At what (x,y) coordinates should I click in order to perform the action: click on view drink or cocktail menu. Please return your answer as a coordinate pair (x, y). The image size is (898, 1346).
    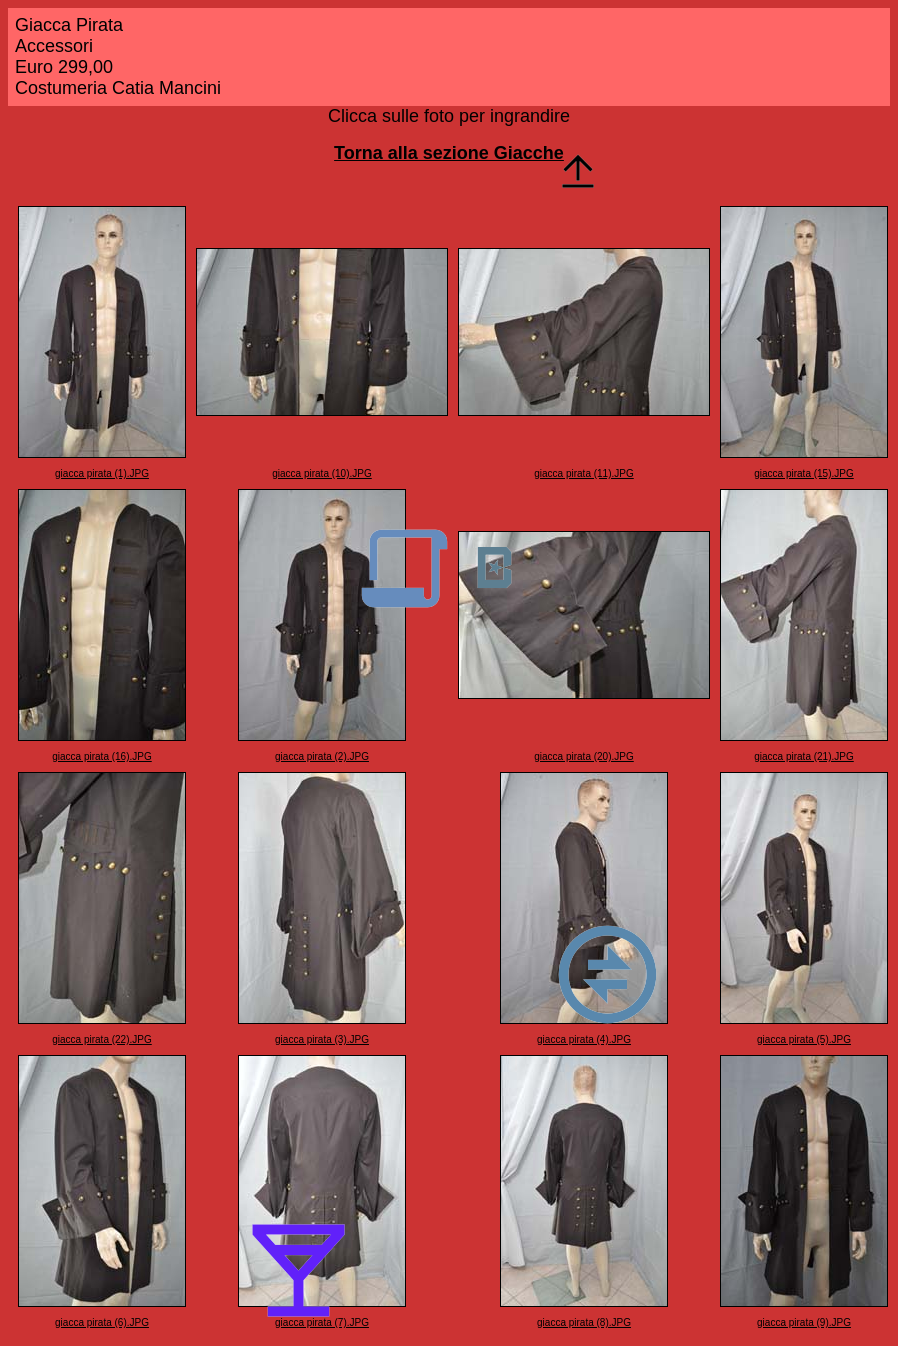
    Looking at the image, I should click on (298, 1270).